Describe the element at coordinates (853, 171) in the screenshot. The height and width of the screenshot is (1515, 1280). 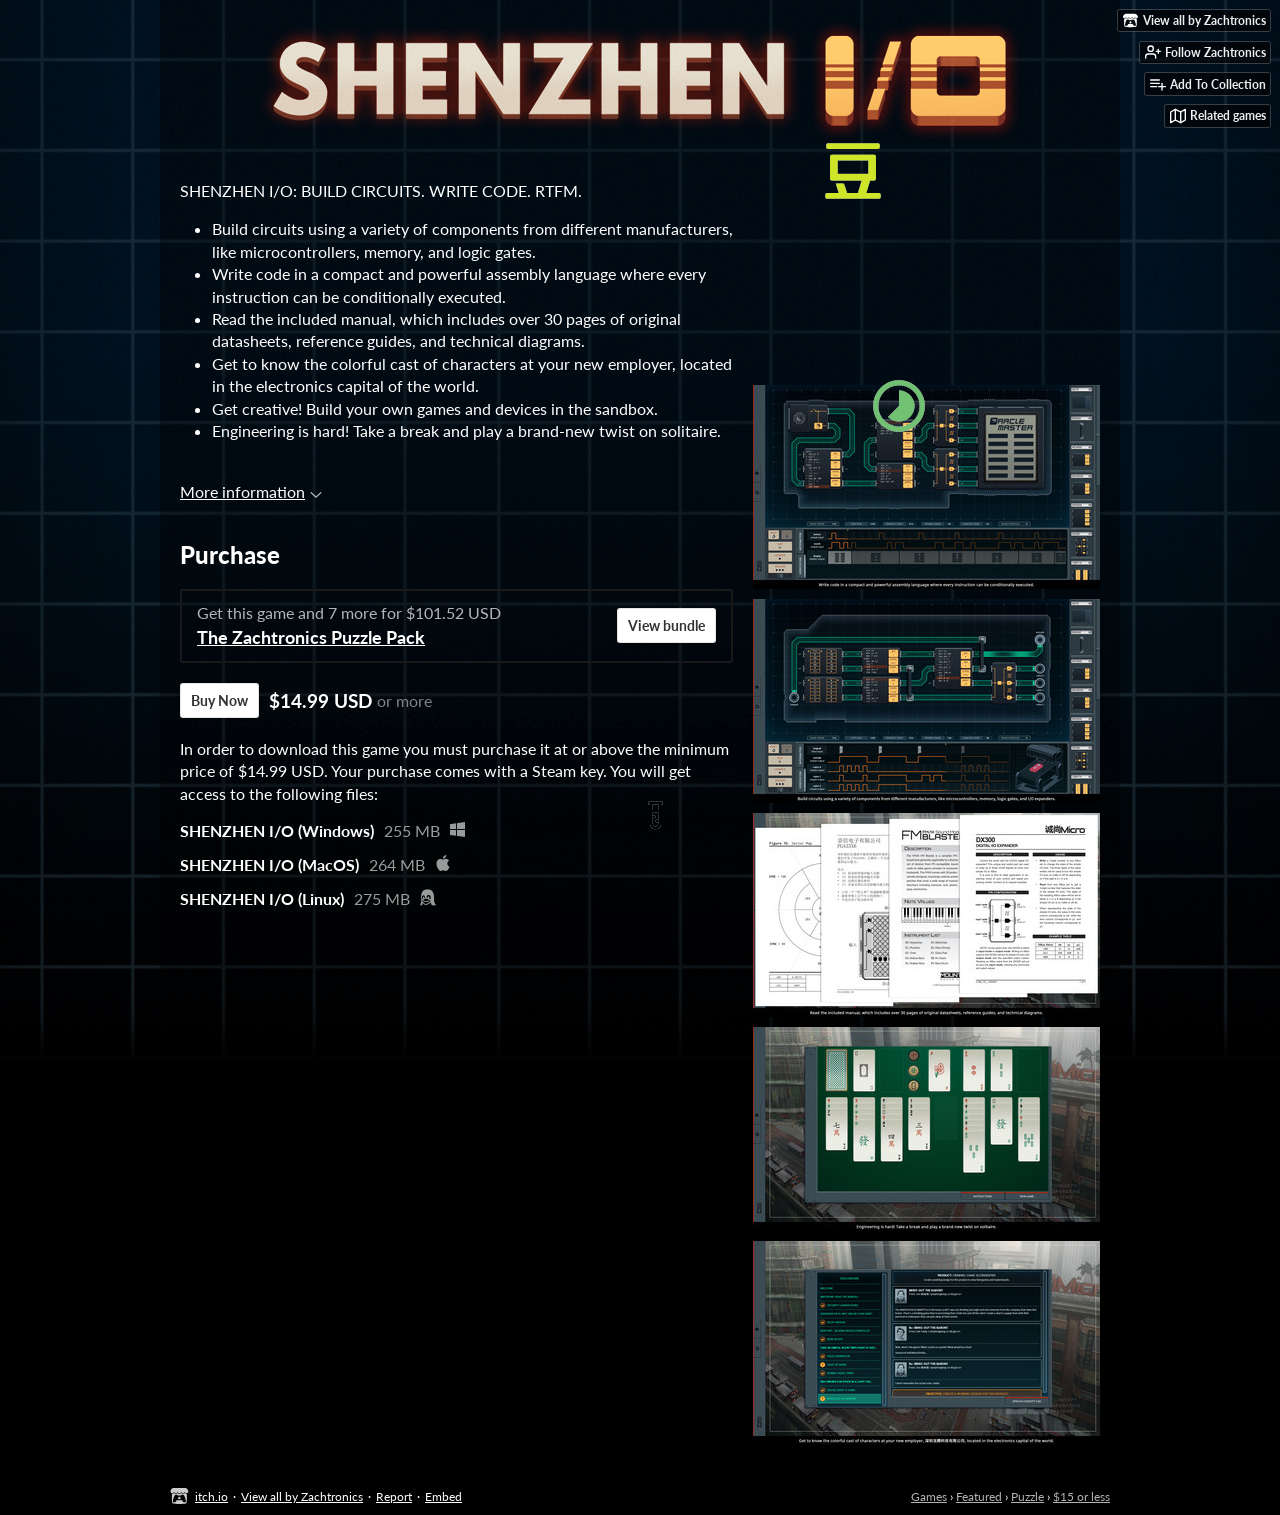
I see `open douban app` at that location.